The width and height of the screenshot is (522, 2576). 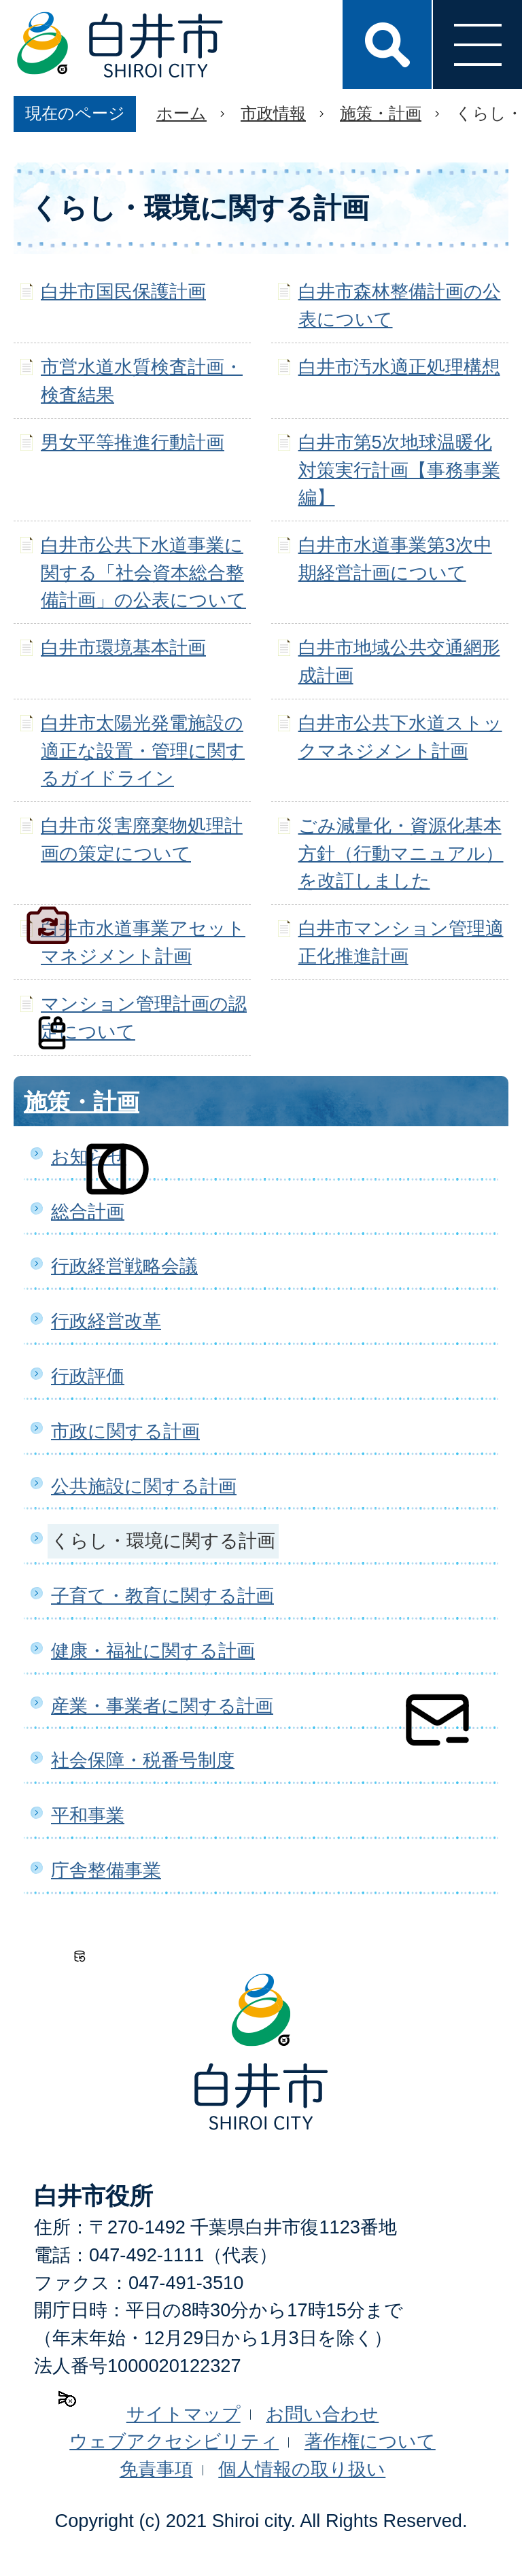 What do you see at coordinates (118, 1169) in the screenshot?
I see `toggle between rectangular and circular view modes` at bounding box center [118, 1169].